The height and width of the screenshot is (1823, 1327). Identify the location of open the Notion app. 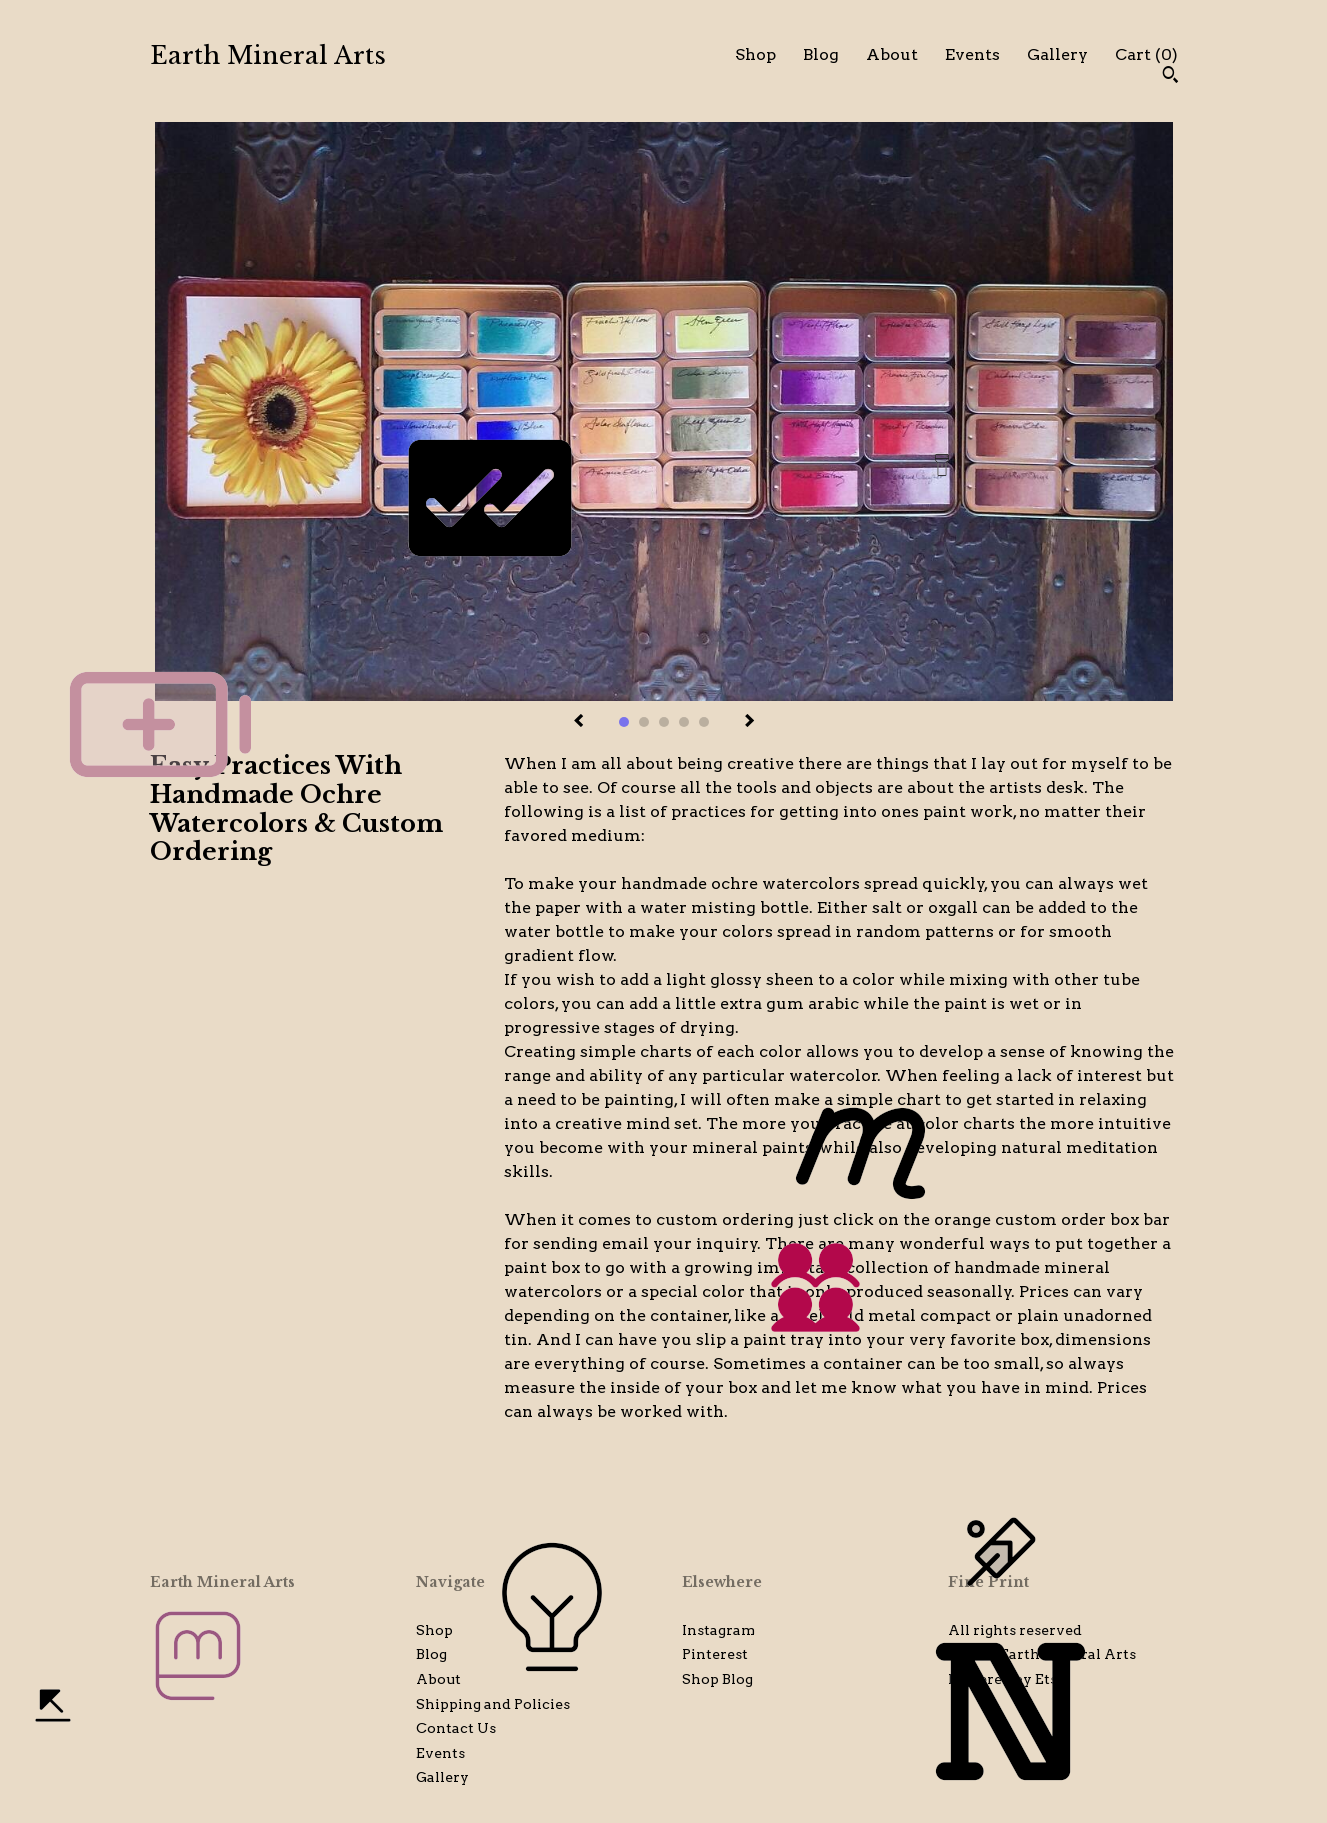
(1010, 1711).